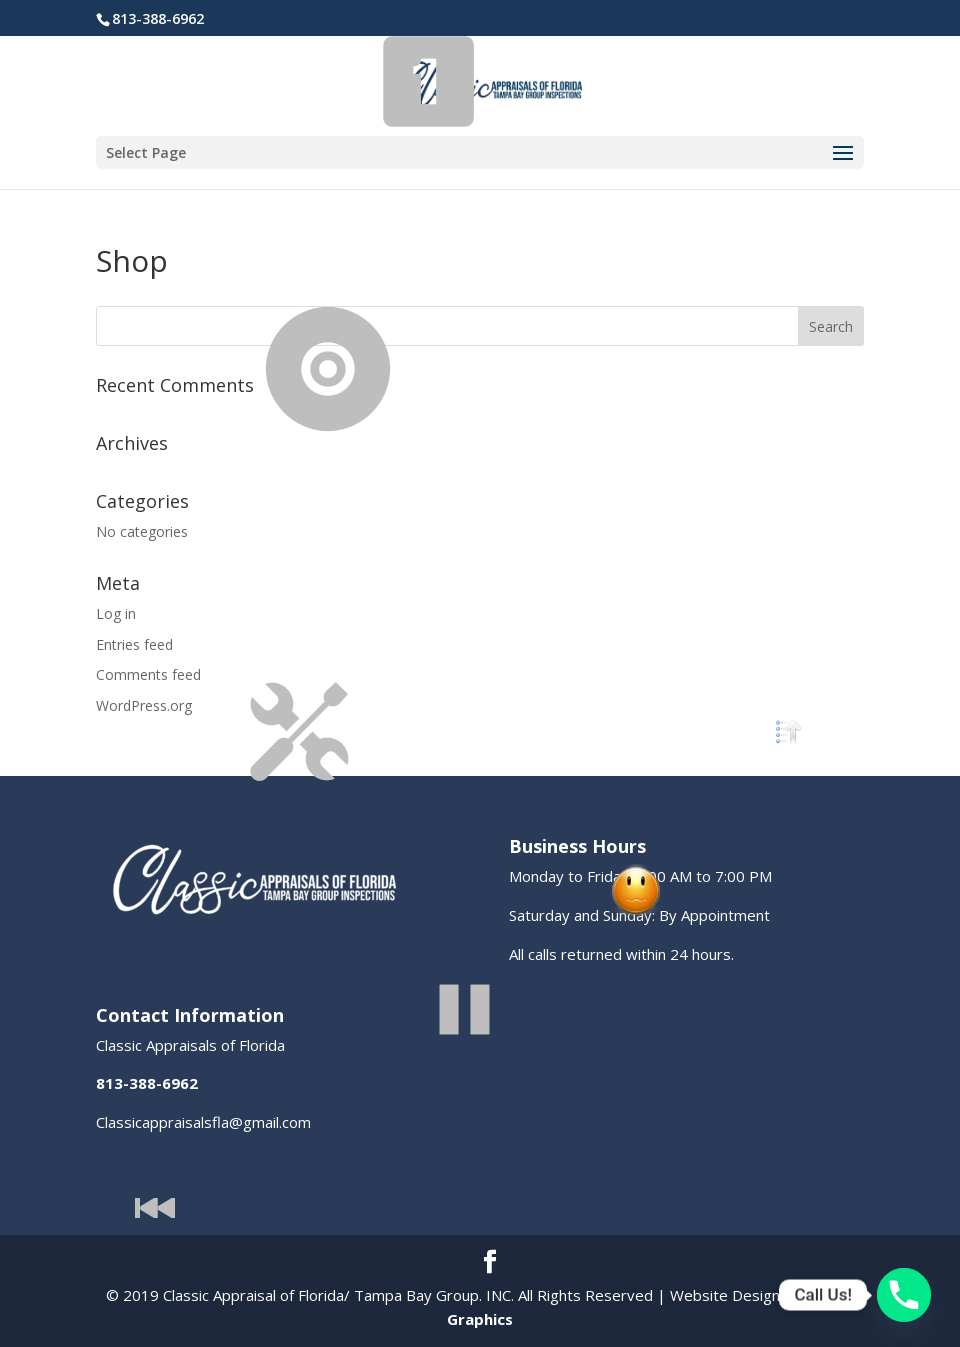 The width and height of the screenshot is (960, 1347). What do you see at coordinates (328, 369) in the screenshot?
I see `access DVD or optical disc drive` at bounding box center [328, 369].